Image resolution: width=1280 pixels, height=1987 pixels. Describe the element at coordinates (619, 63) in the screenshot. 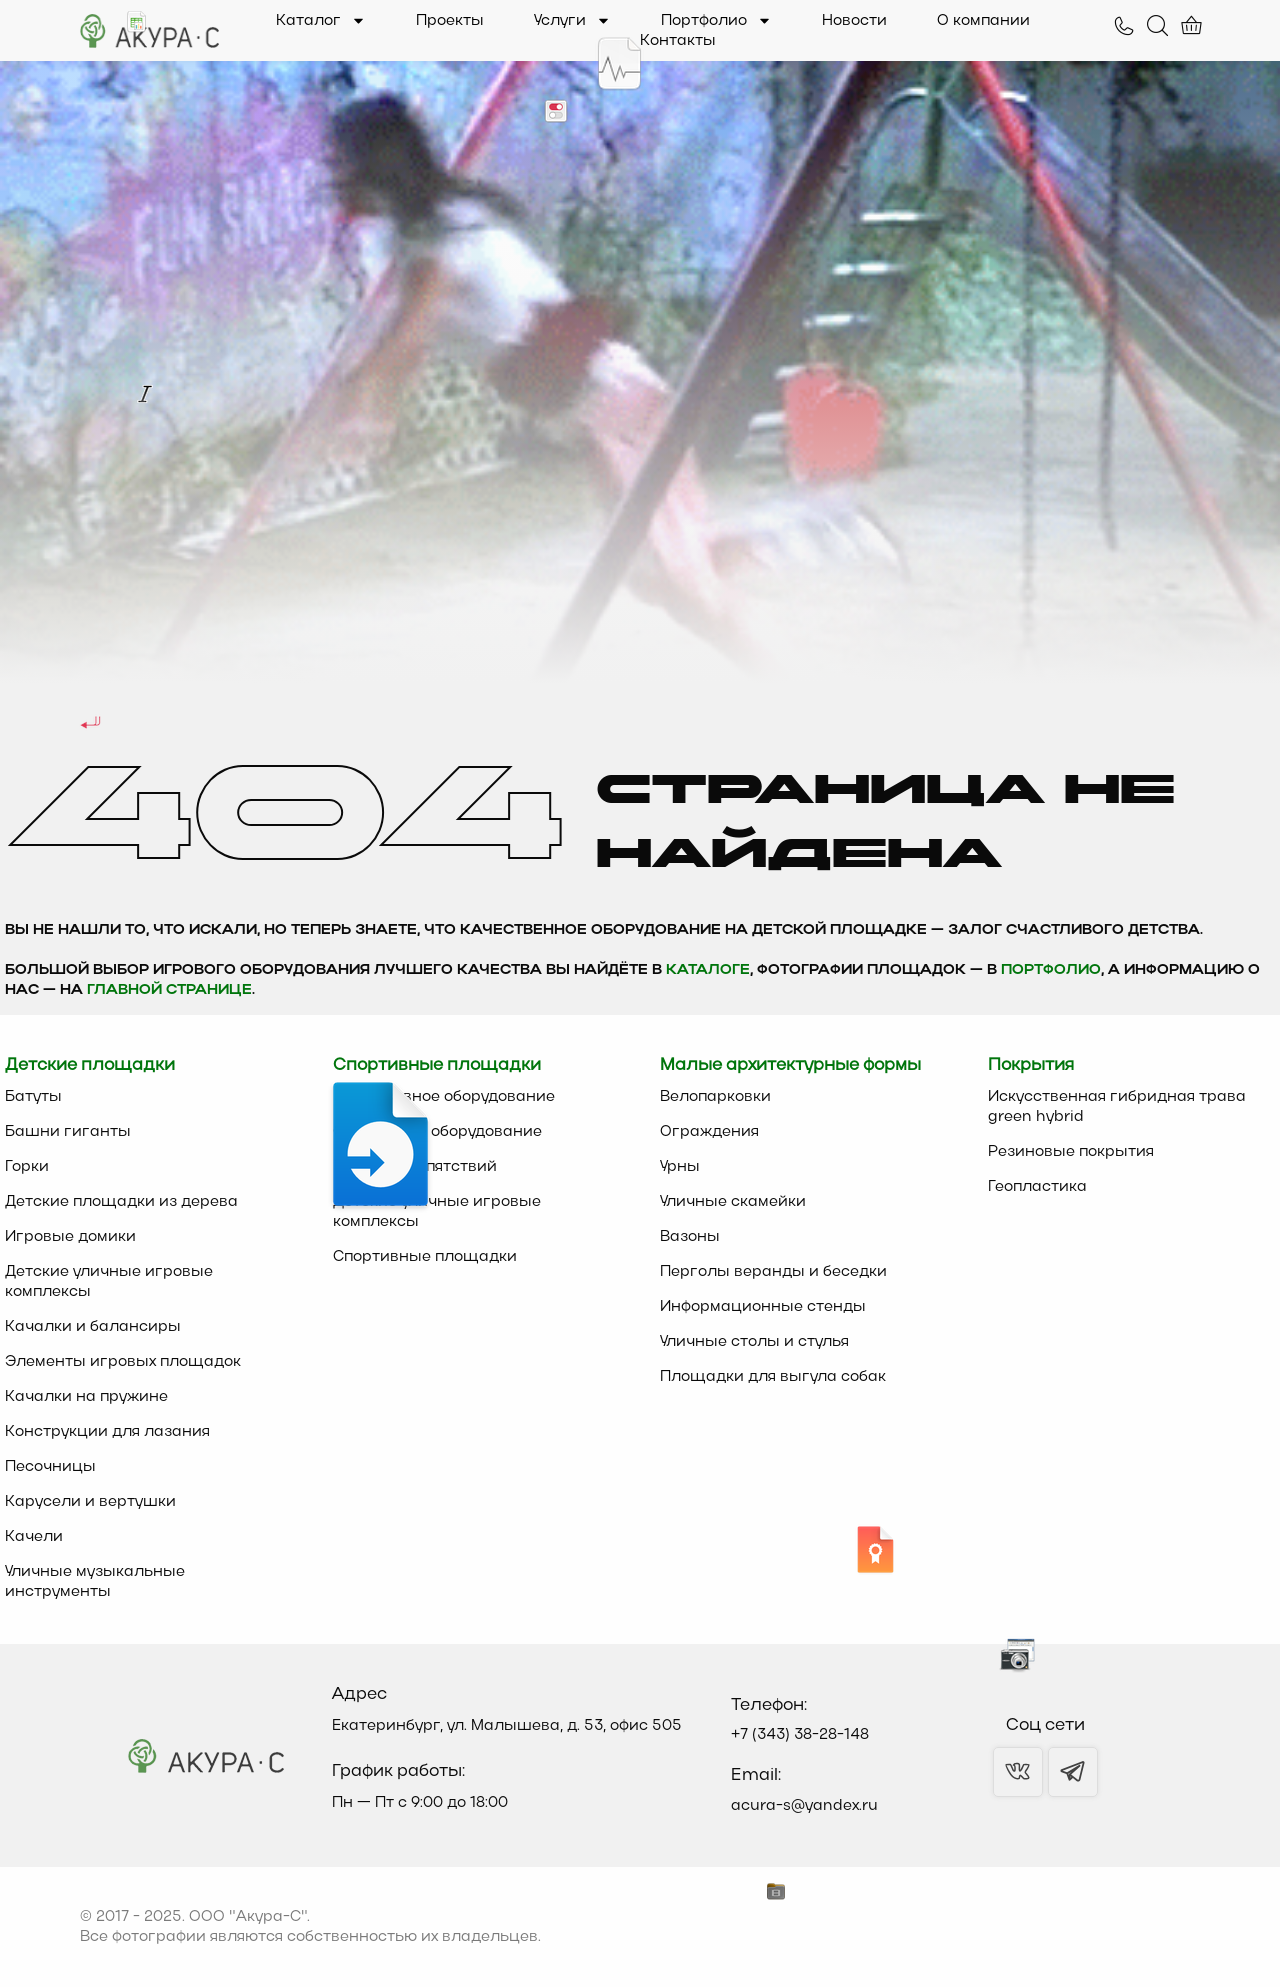

I see `view system log file` at that location.